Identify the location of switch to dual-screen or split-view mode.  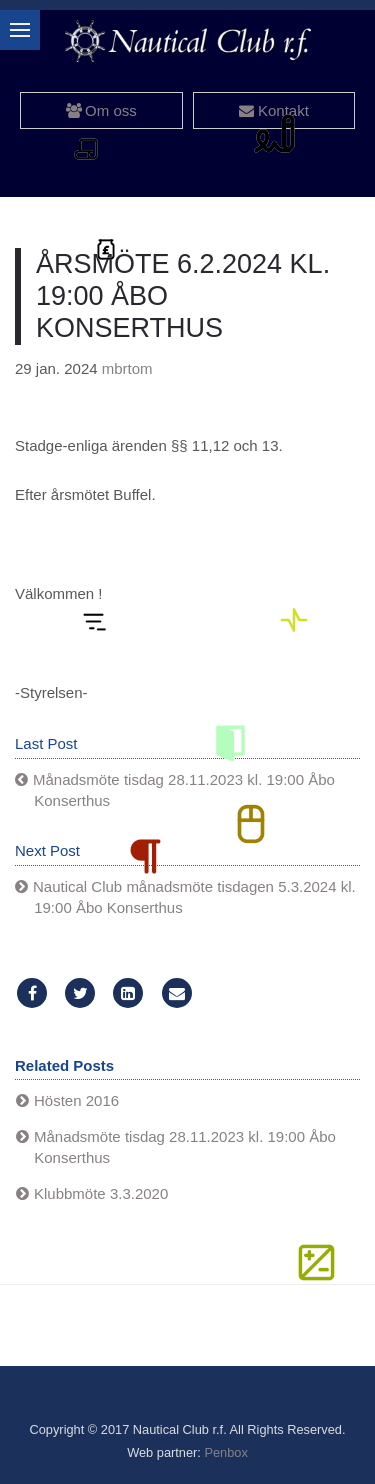
(230, 741).